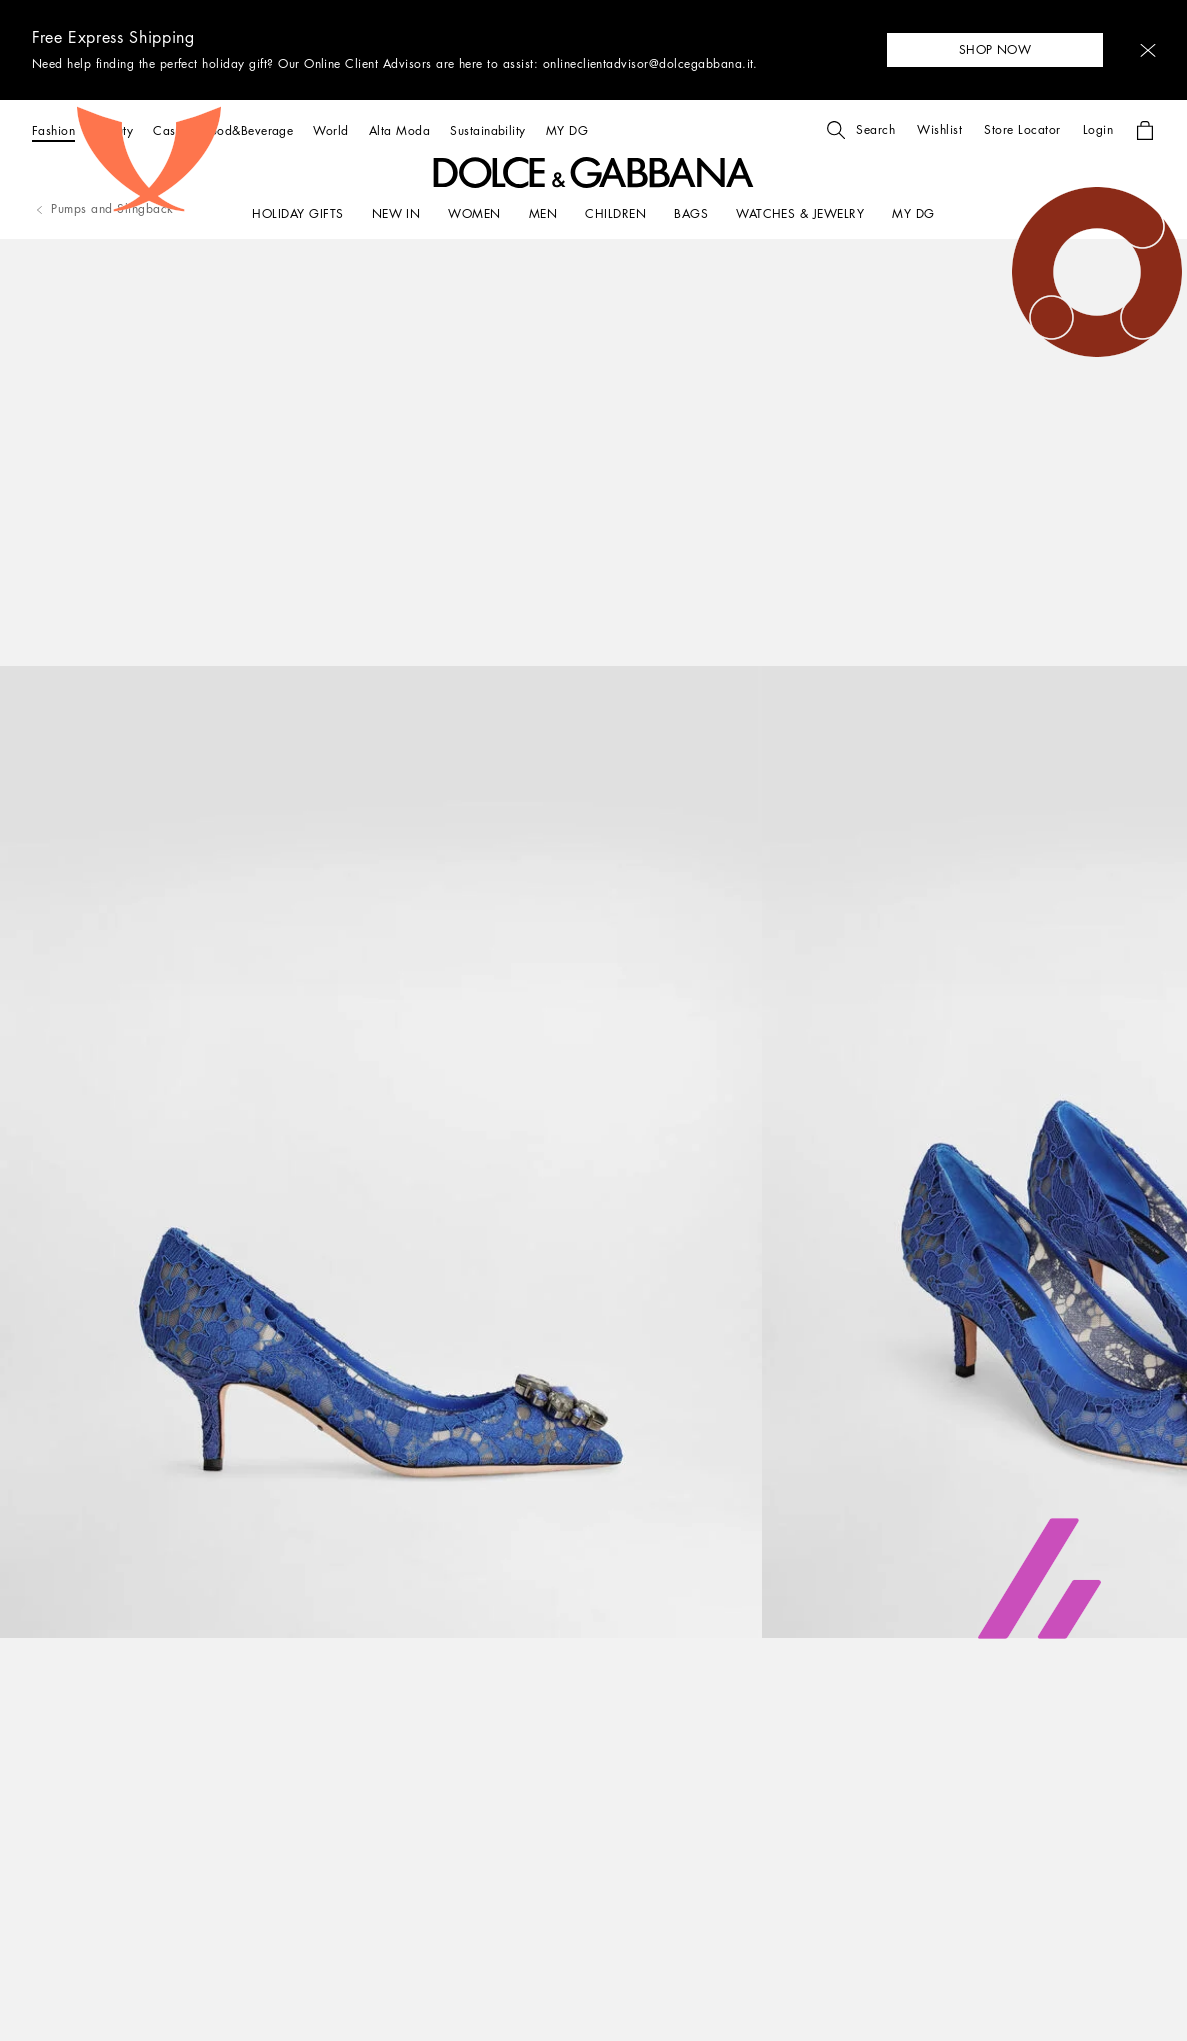 The height and width of the screenshot is (2041, 1187). I want to click on open zenn platform, so click(1039, 1578).